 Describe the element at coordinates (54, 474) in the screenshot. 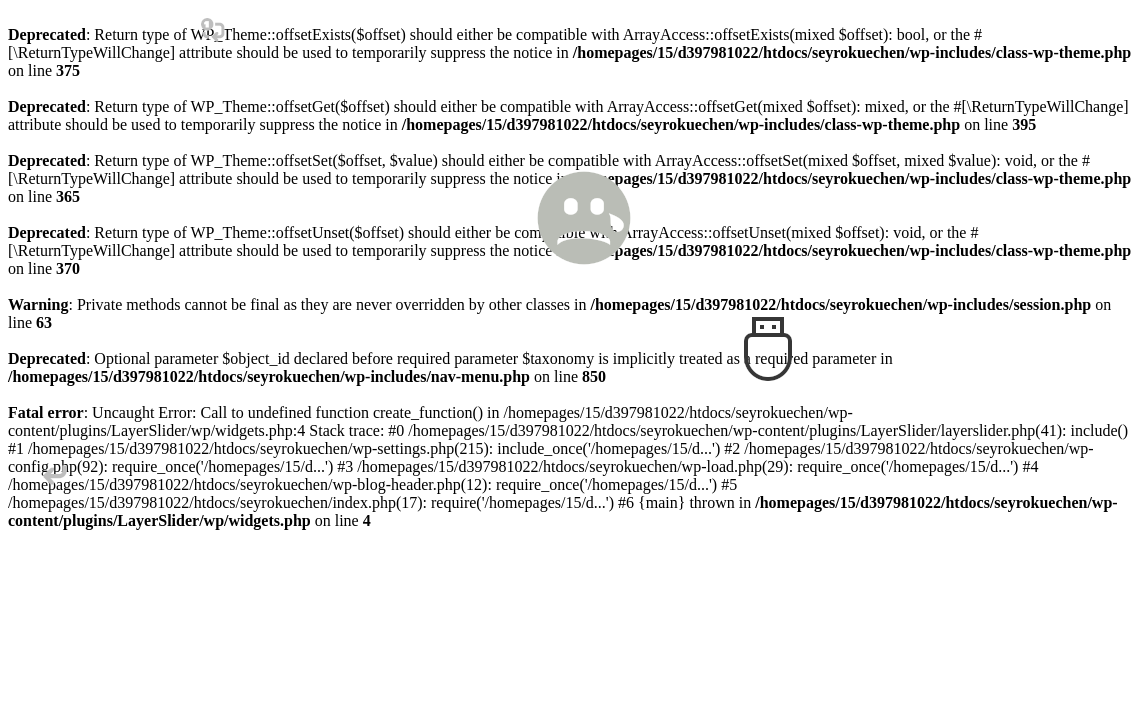

I see `indicates a message has been replied to` at that location.